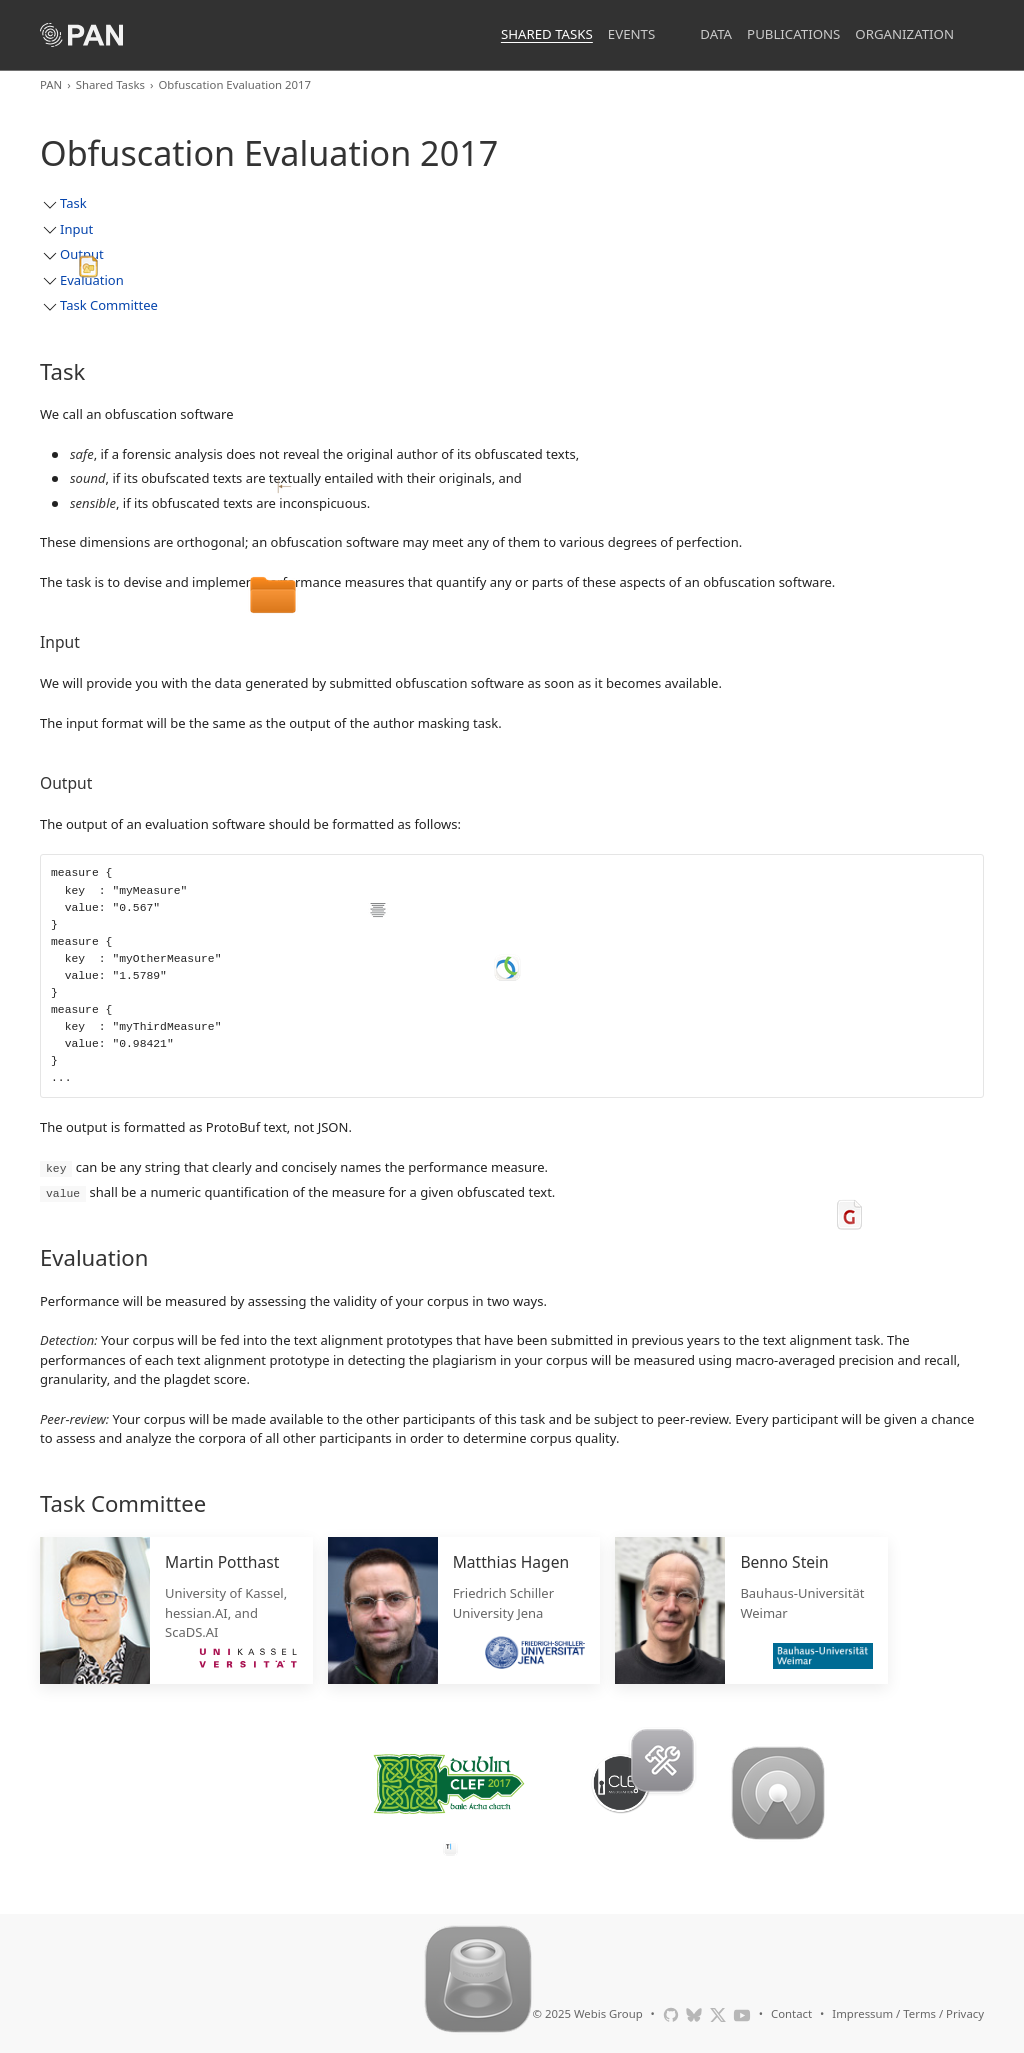 The height and width of the screenshot is (2053, 1024). Describe the element at coordinates (273, 595) in the screenshot. I see `open folder containing files` at that location.